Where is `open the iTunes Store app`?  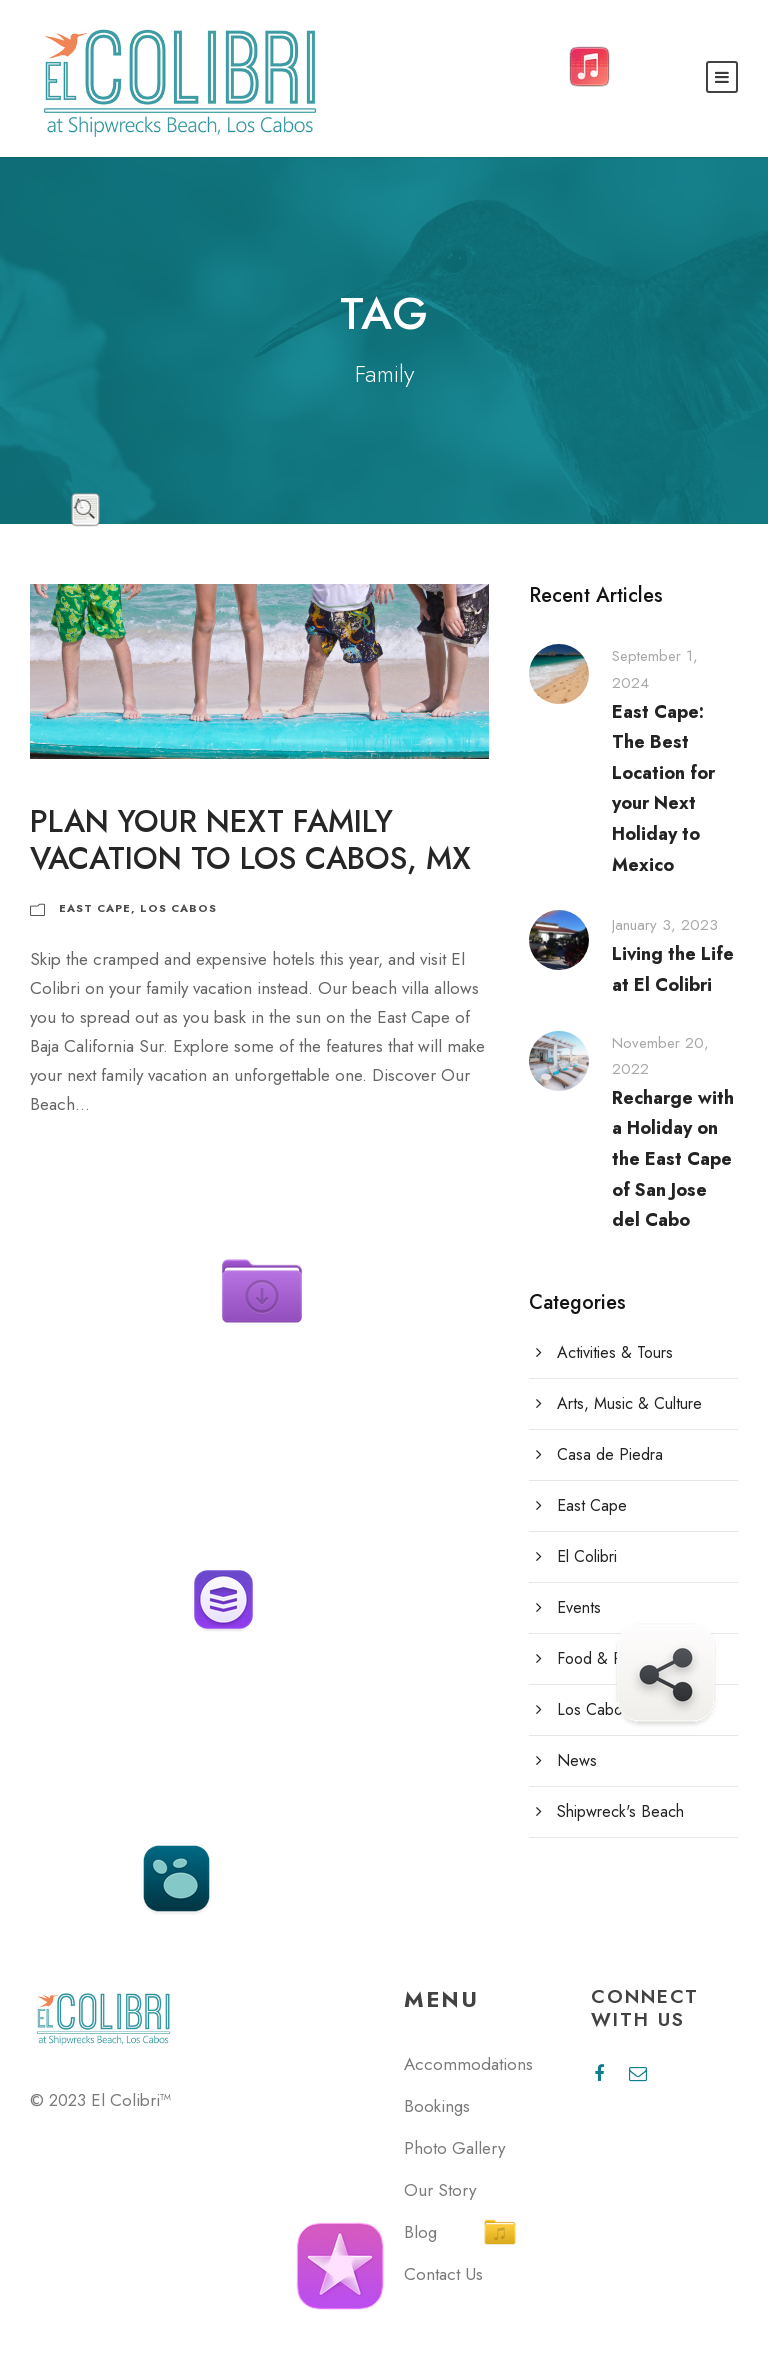 open the iTunes Store app is located at coordinates (340, 2266).